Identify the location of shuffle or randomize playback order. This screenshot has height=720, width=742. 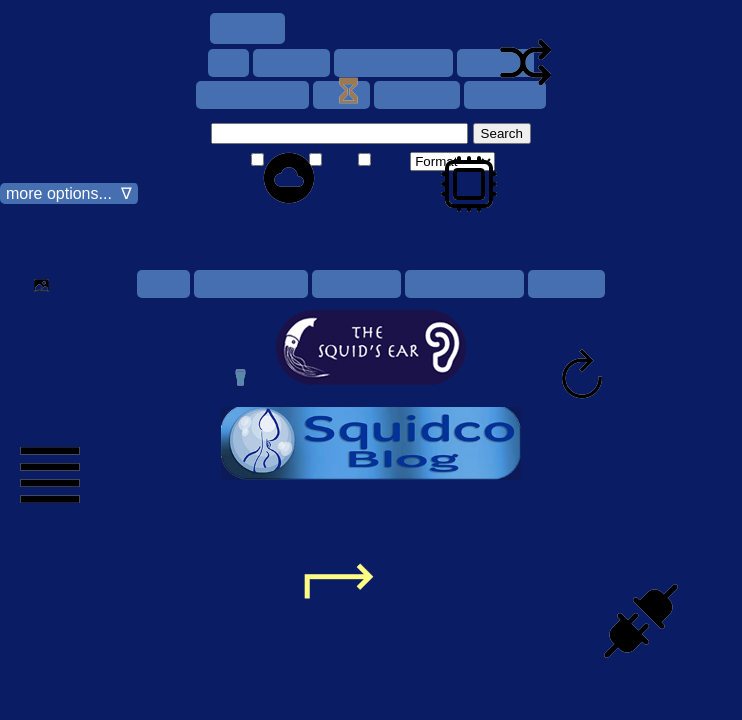
(525, 62).